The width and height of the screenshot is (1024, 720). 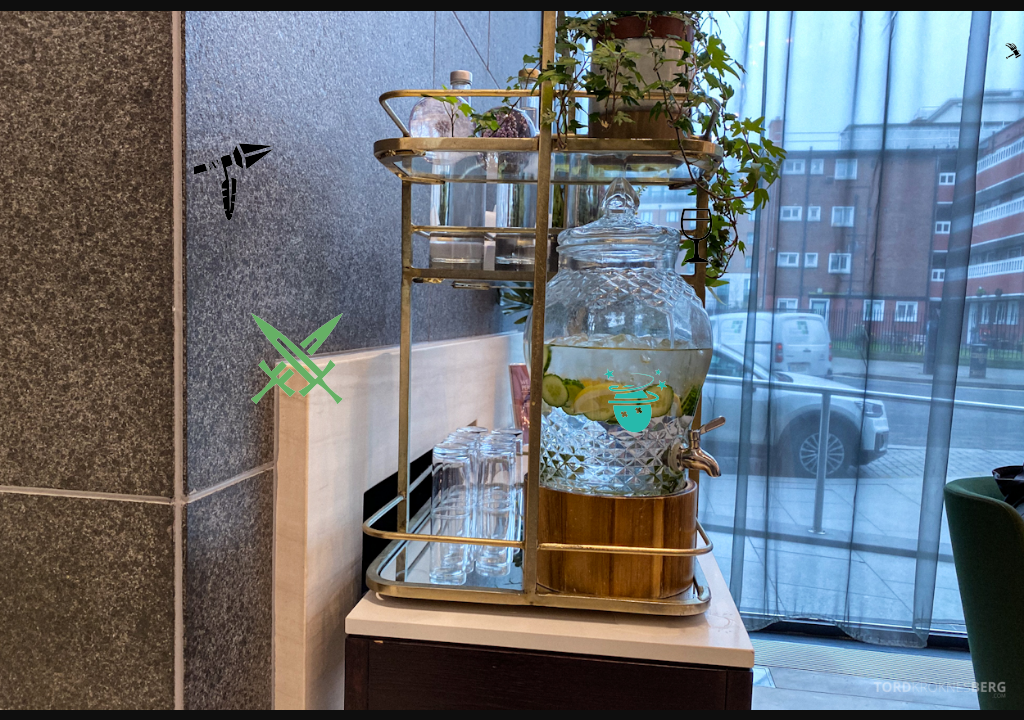 What do you see at coordinates (233, 181) in the screenshot?
I see `equip a spear weapon in your inventory` at bounding box center [233, 181].